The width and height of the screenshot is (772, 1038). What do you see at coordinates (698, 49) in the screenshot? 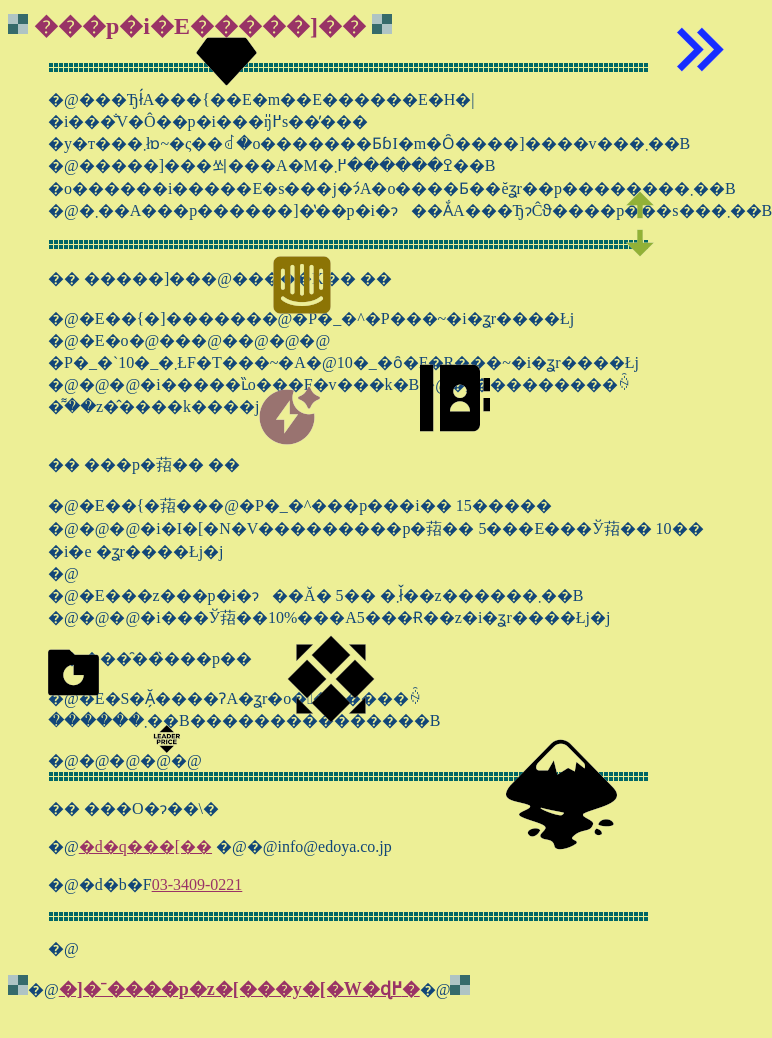
I see `skip forward or advance to next item` at bounding box center [698, 49].